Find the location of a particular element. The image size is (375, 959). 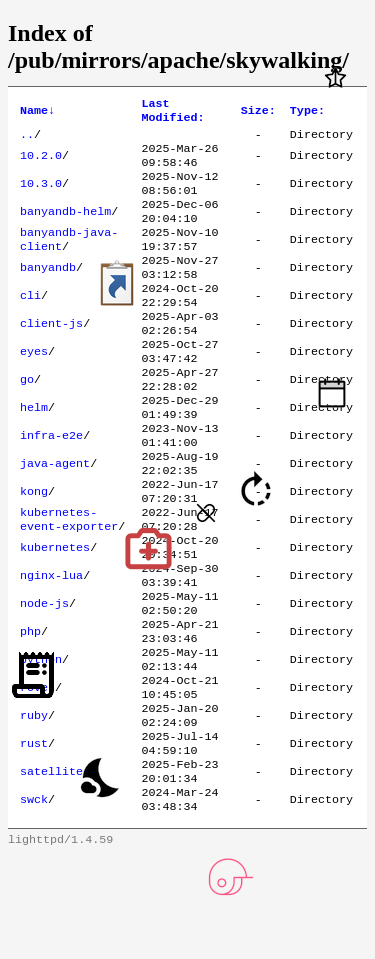

view baseball or sports content is located at coordinates (229, 877).